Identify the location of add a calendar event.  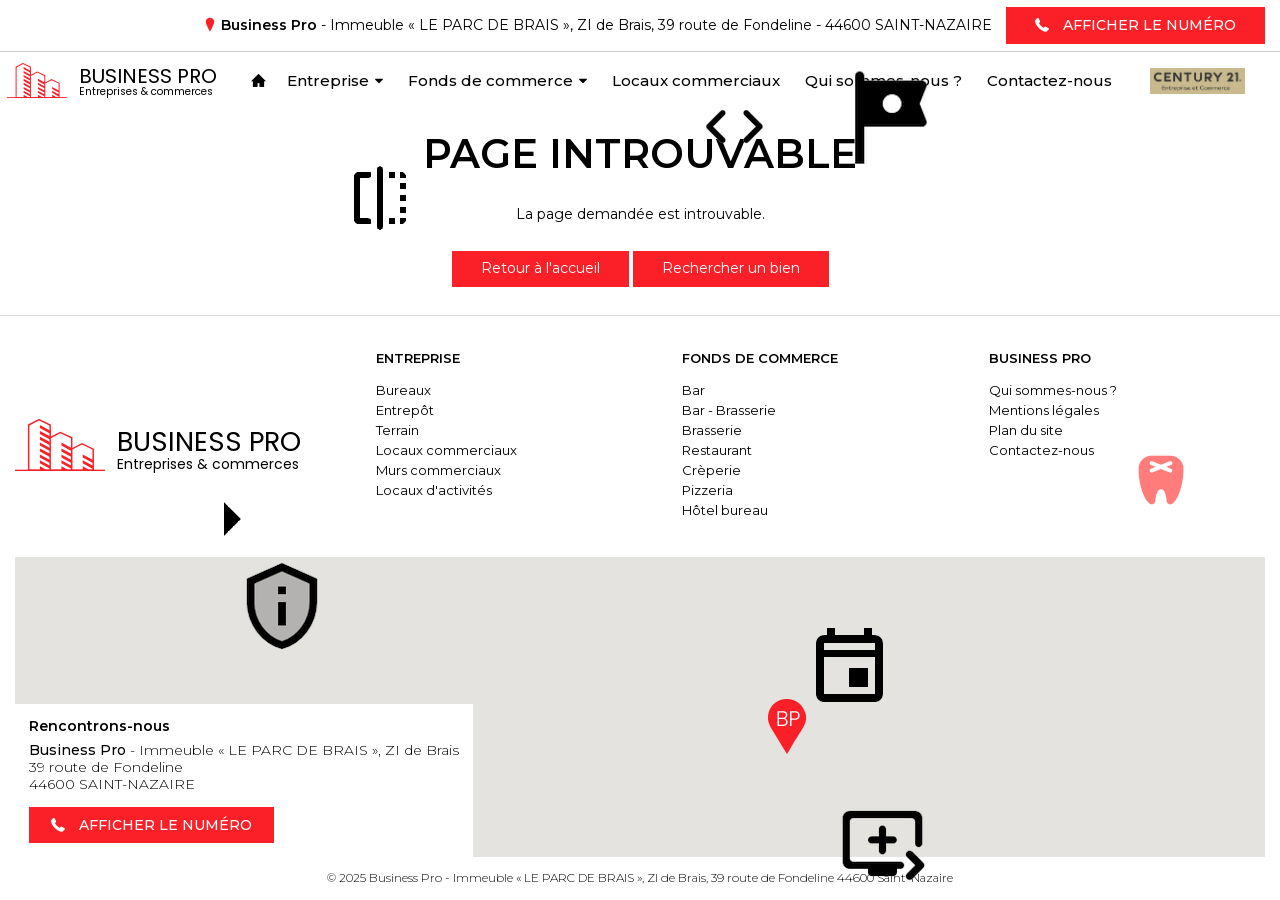
(849, 668).